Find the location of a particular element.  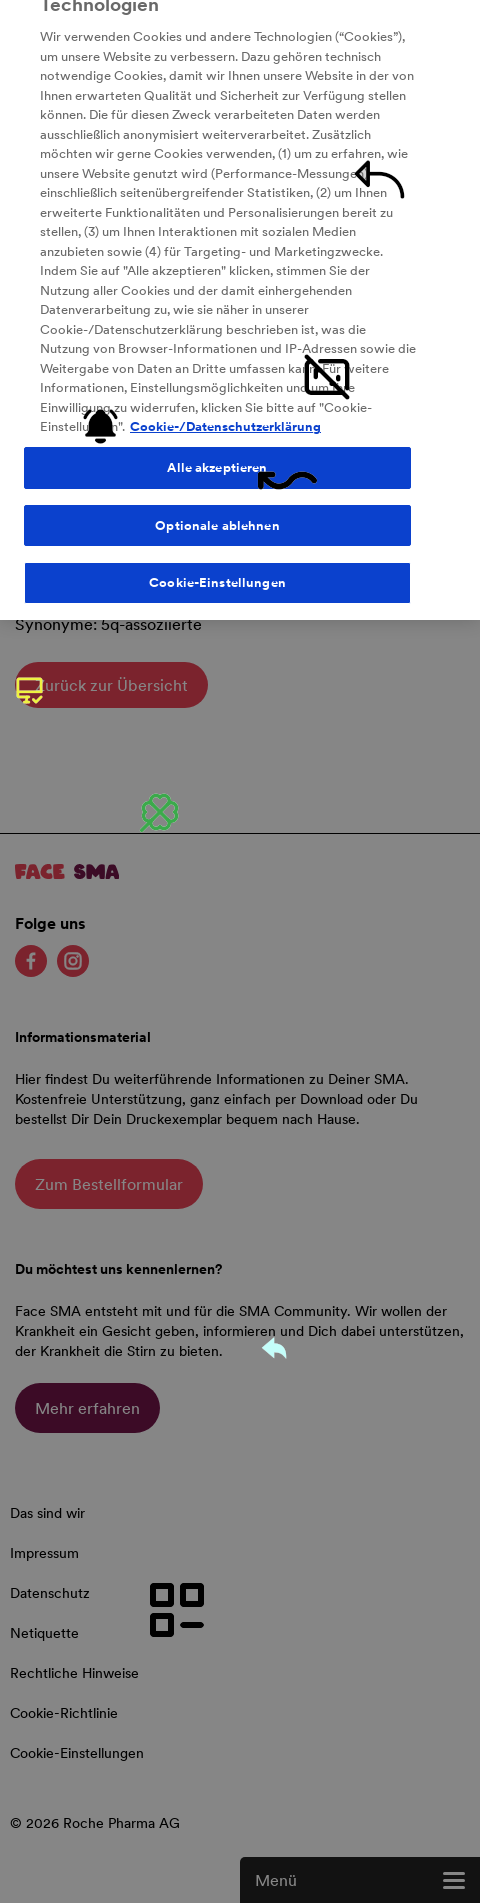

undo or revert to previous state is located at coordinates (287, 480).